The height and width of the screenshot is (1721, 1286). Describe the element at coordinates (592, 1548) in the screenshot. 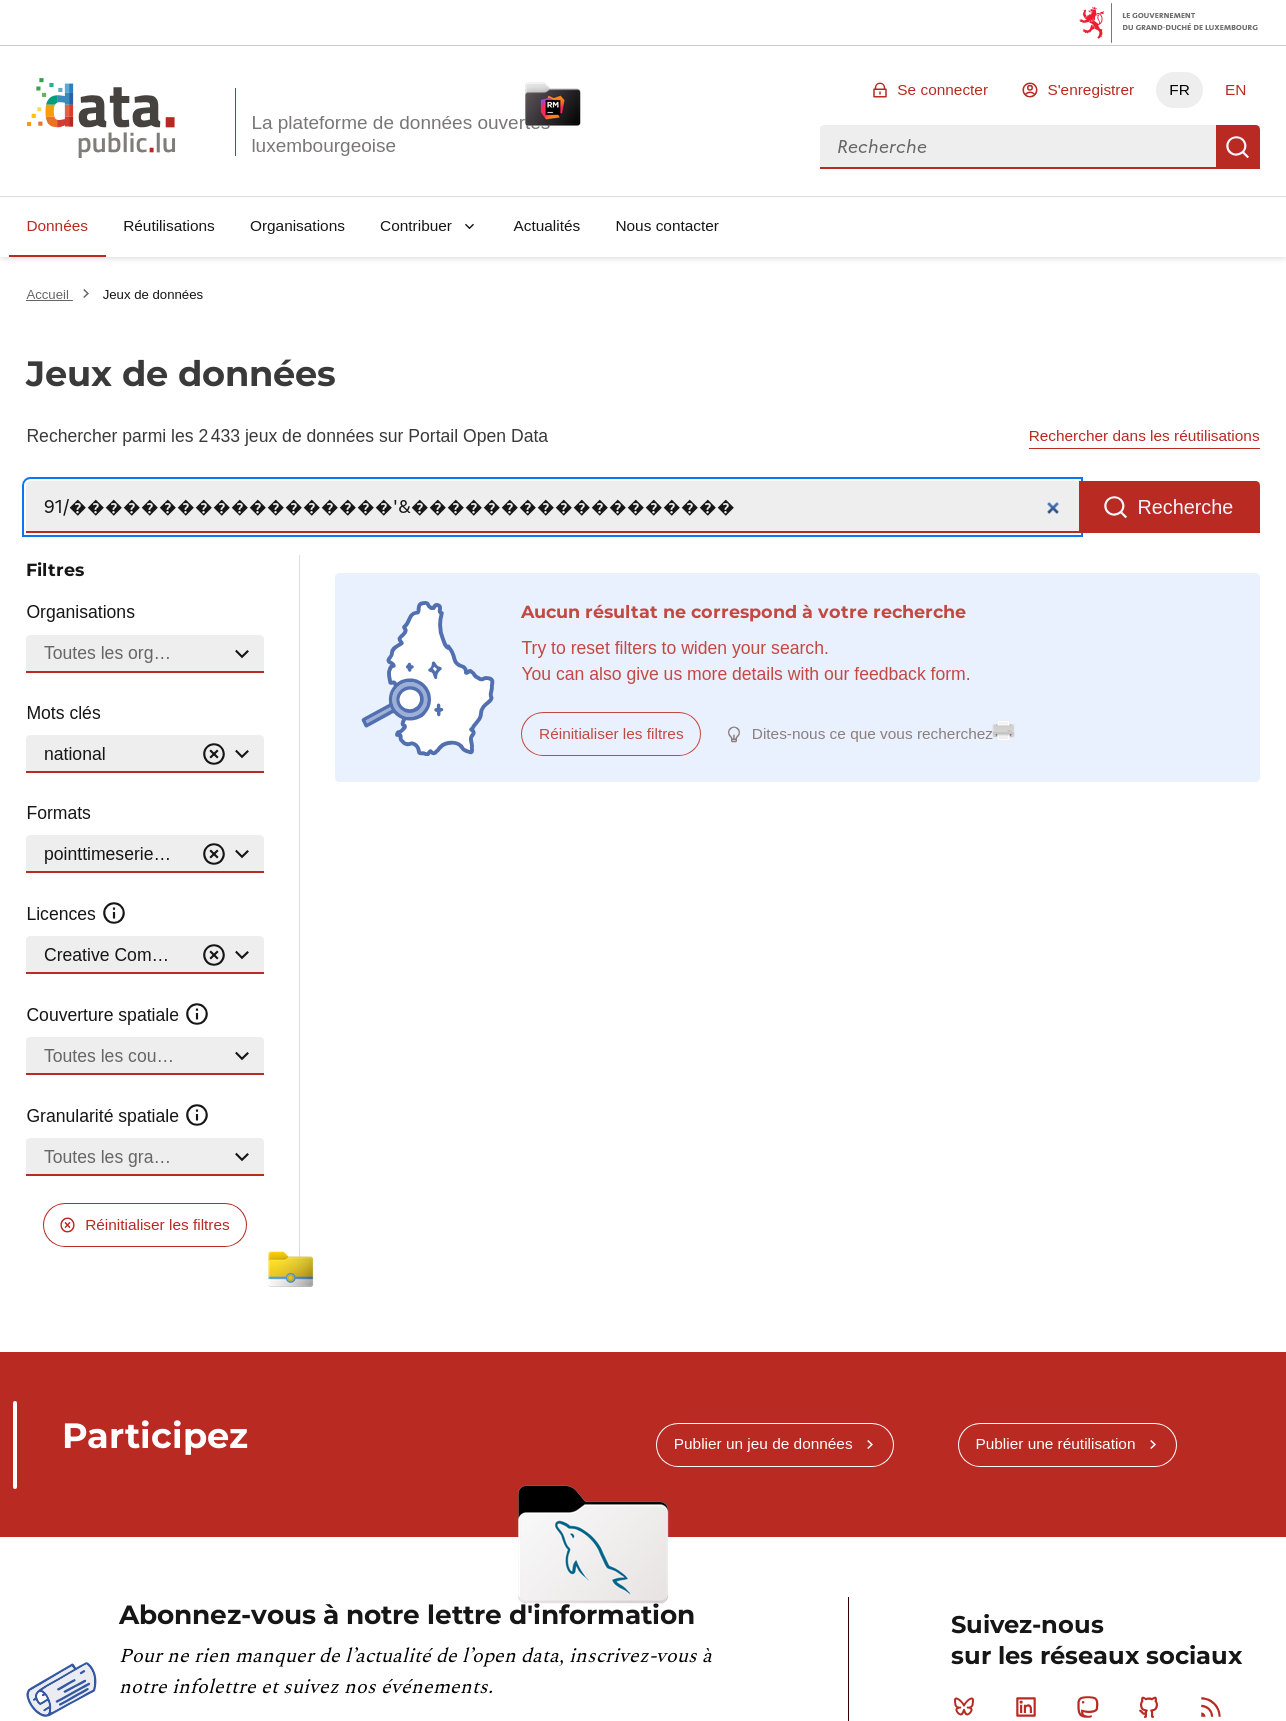

I see `open mysql database files folder` at that location.